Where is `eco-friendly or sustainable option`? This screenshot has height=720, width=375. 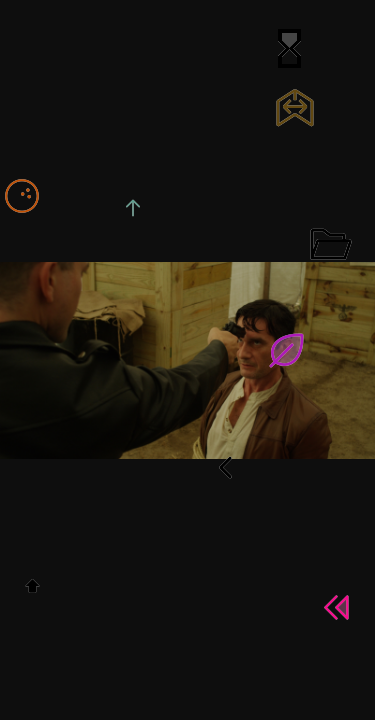
eco-friendly or sustainable option is located at coordinates (286, 350).